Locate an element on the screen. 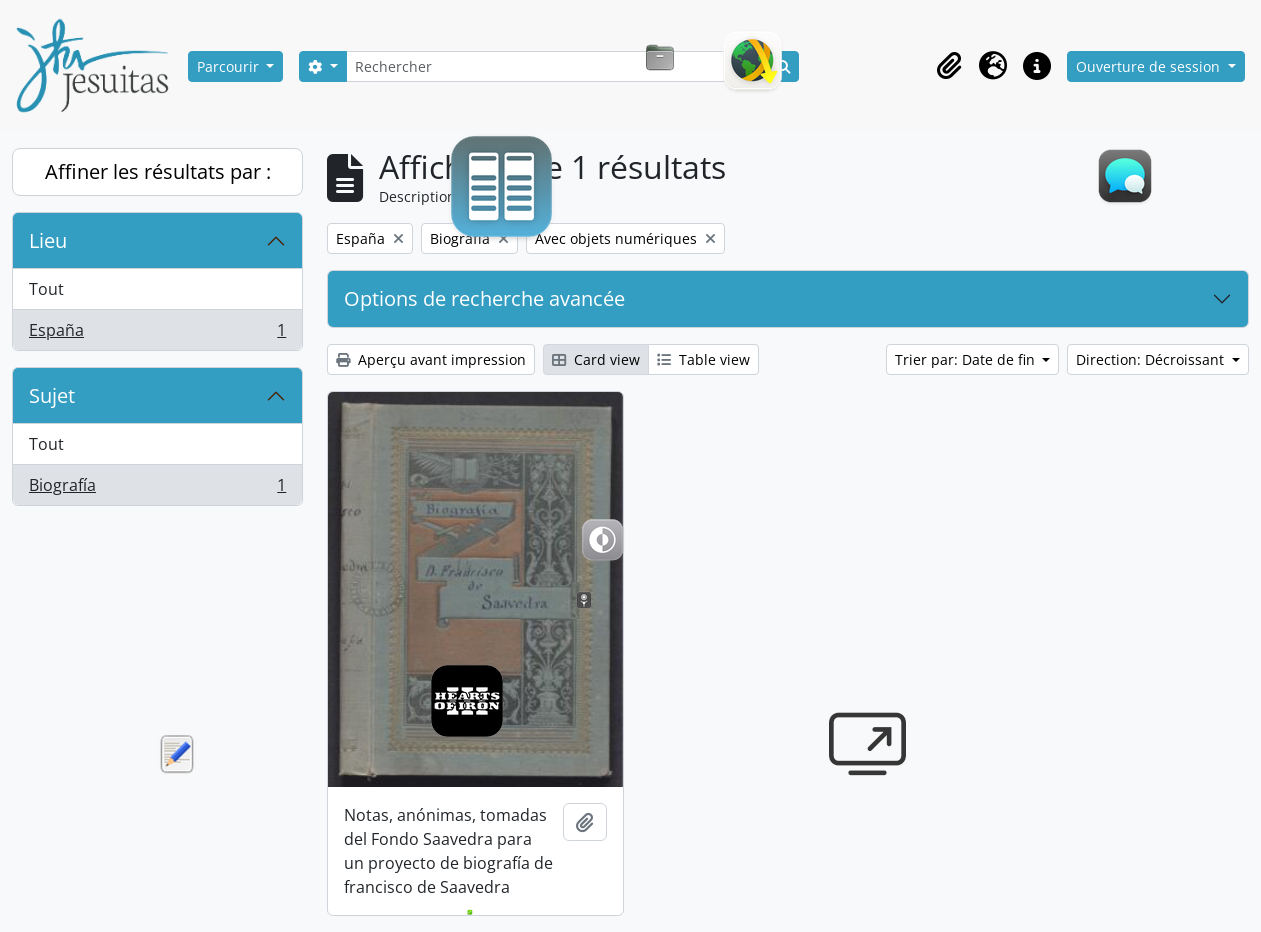 This screenshot has height=932, width=1261. open progress tracking app is located at coordinates (501, 186).